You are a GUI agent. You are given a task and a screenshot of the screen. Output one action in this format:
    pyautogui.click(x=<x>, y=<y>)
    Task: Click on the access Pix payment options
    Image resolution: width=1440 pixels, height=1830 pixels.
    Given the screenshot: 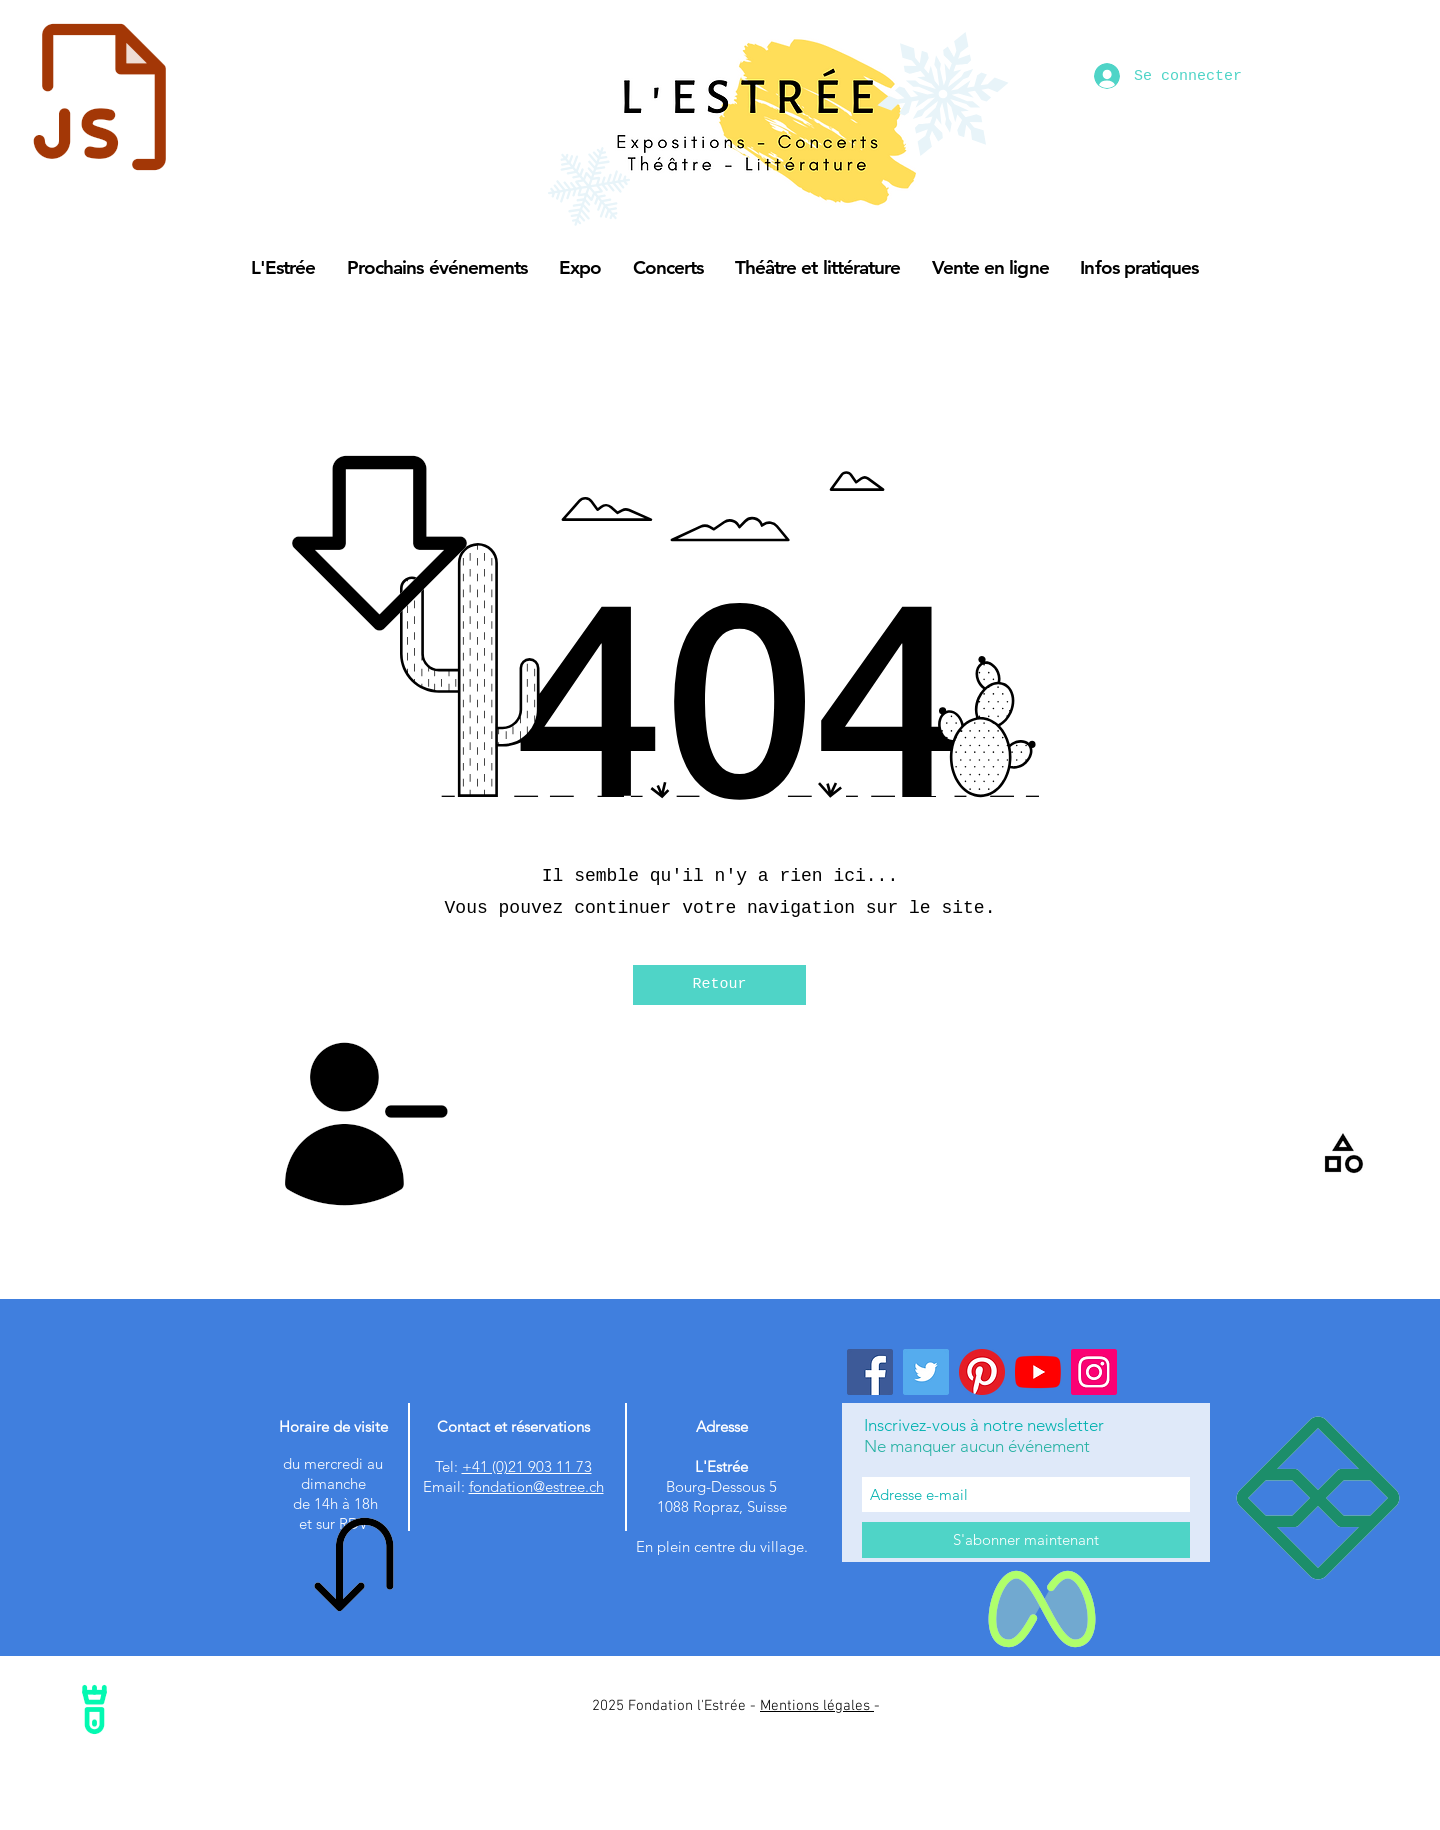 What is the action you would take?
    pyautogui.click(x=1318, y=1498)
    